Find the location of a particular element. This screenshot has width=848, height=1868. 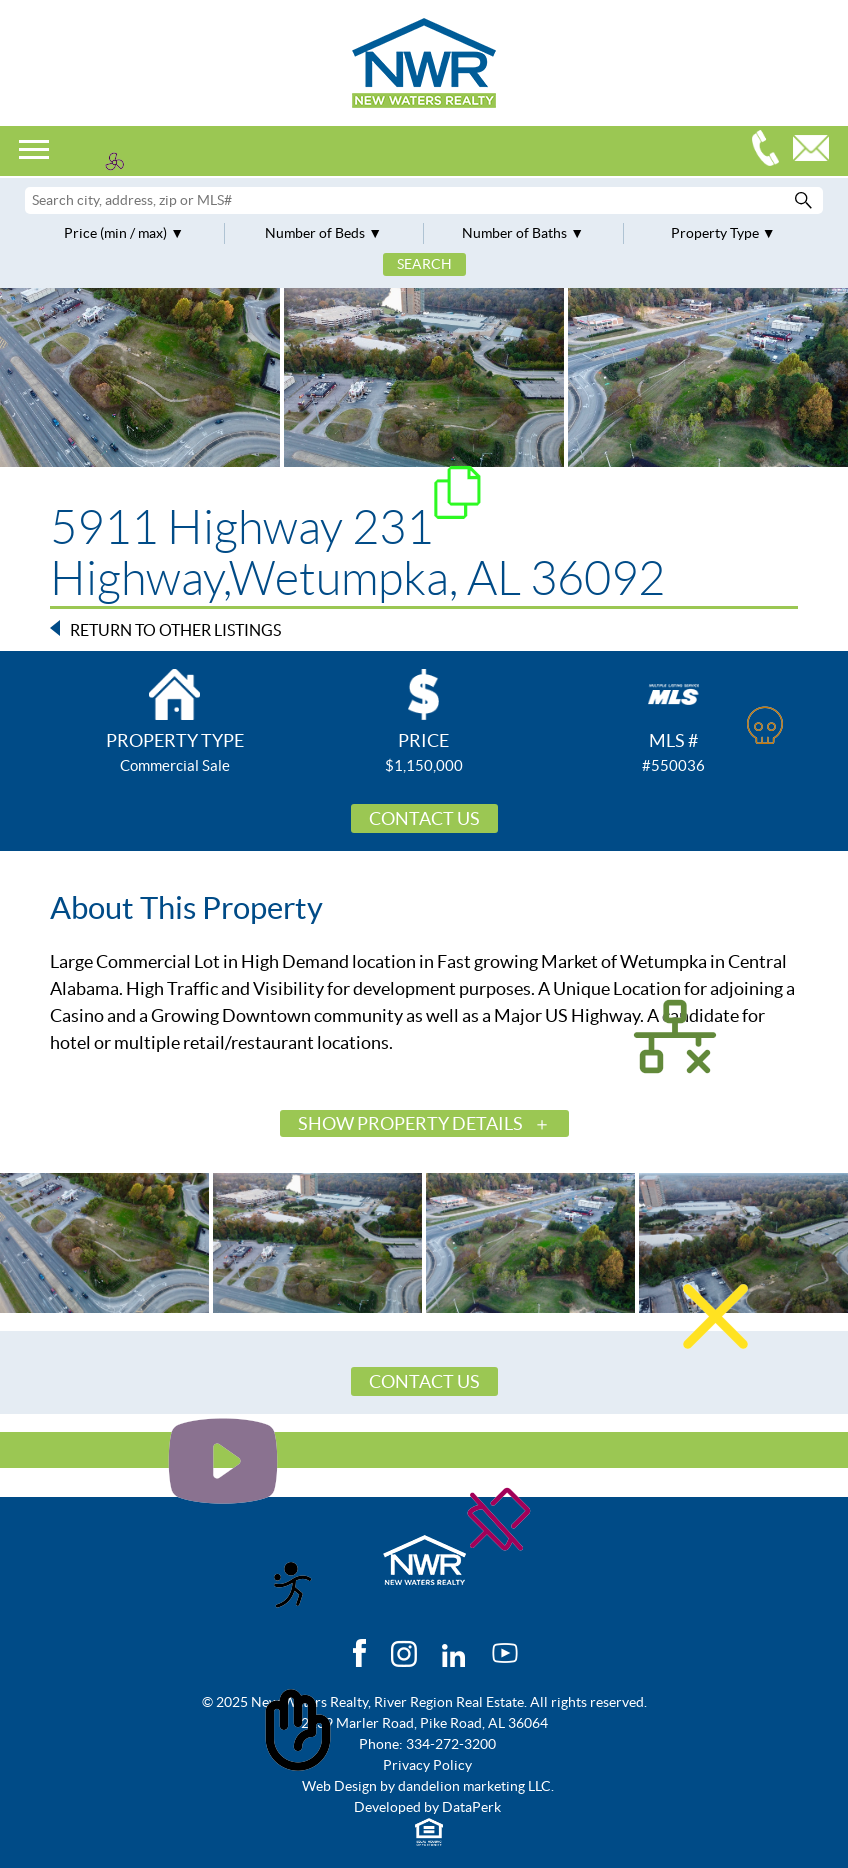

indicates dangerous or hazardous content is located at coordinates (765, 726).